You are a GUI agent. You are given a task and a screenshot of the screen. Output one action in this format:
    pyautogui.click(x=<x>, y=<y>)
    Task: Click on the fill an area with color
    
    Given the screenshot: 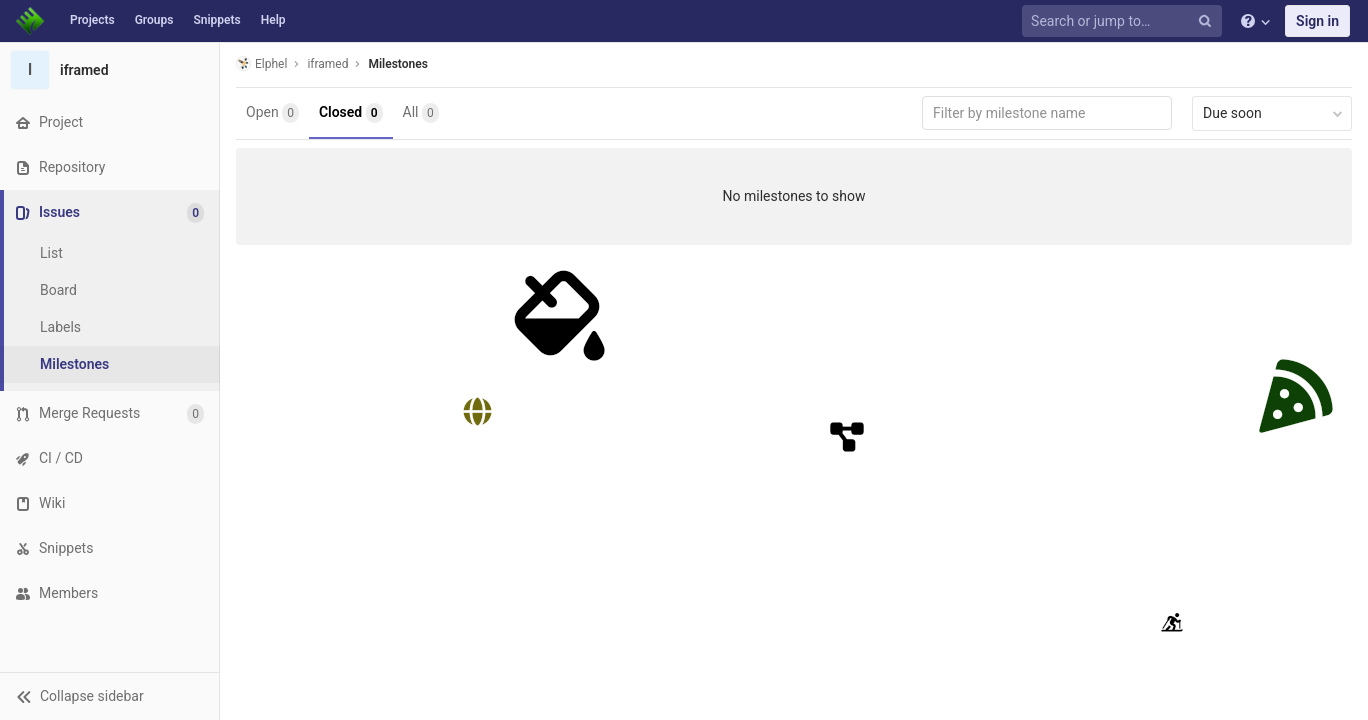 What is the action you would take?
    pyautogui.click(x=557, y=313)
    